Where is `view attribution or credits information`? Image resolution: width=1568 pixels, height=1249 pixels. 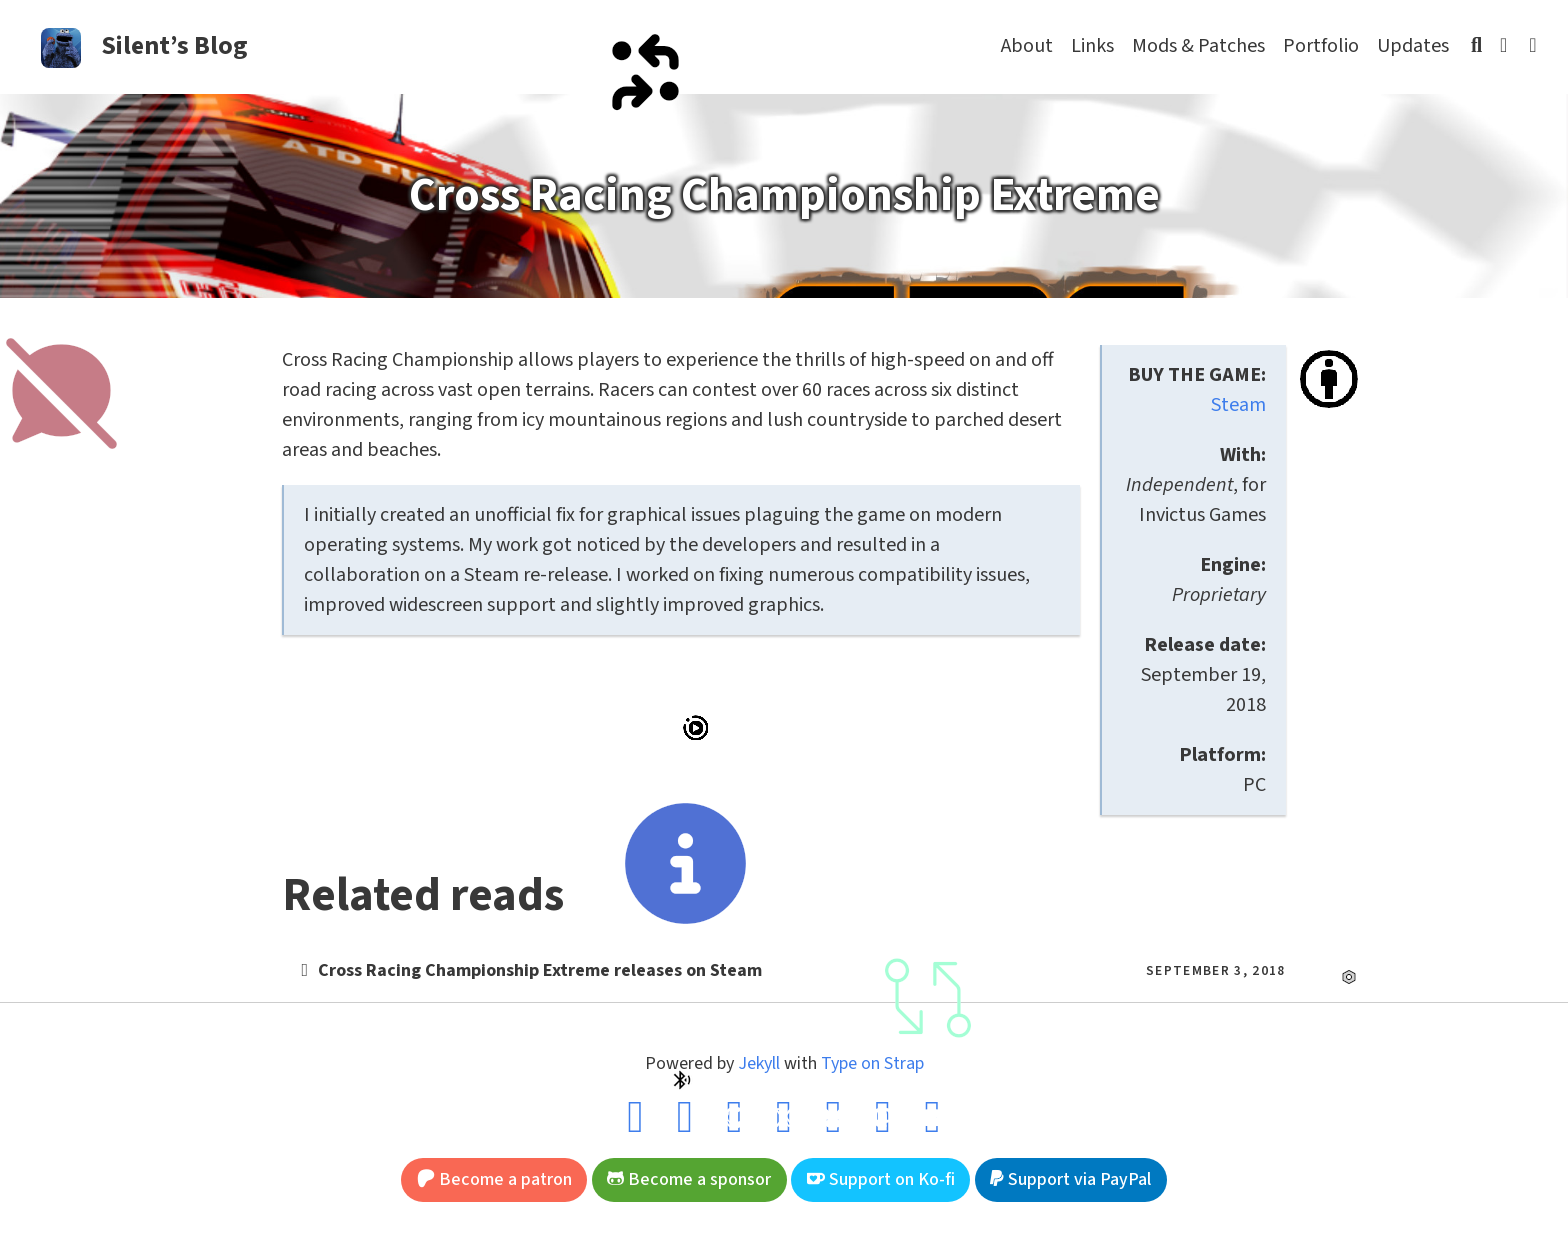
view attribution or credits information is located at coordinates (1329, 379).